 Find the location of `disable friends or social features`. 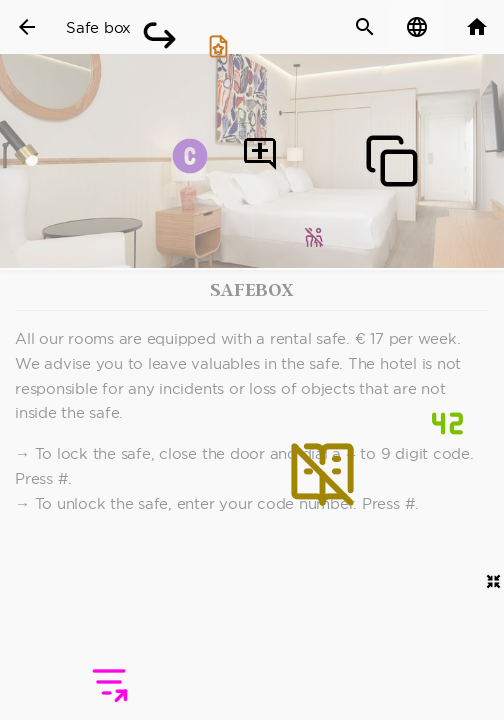

disable friends or social features is located at coordinates (314, 237).